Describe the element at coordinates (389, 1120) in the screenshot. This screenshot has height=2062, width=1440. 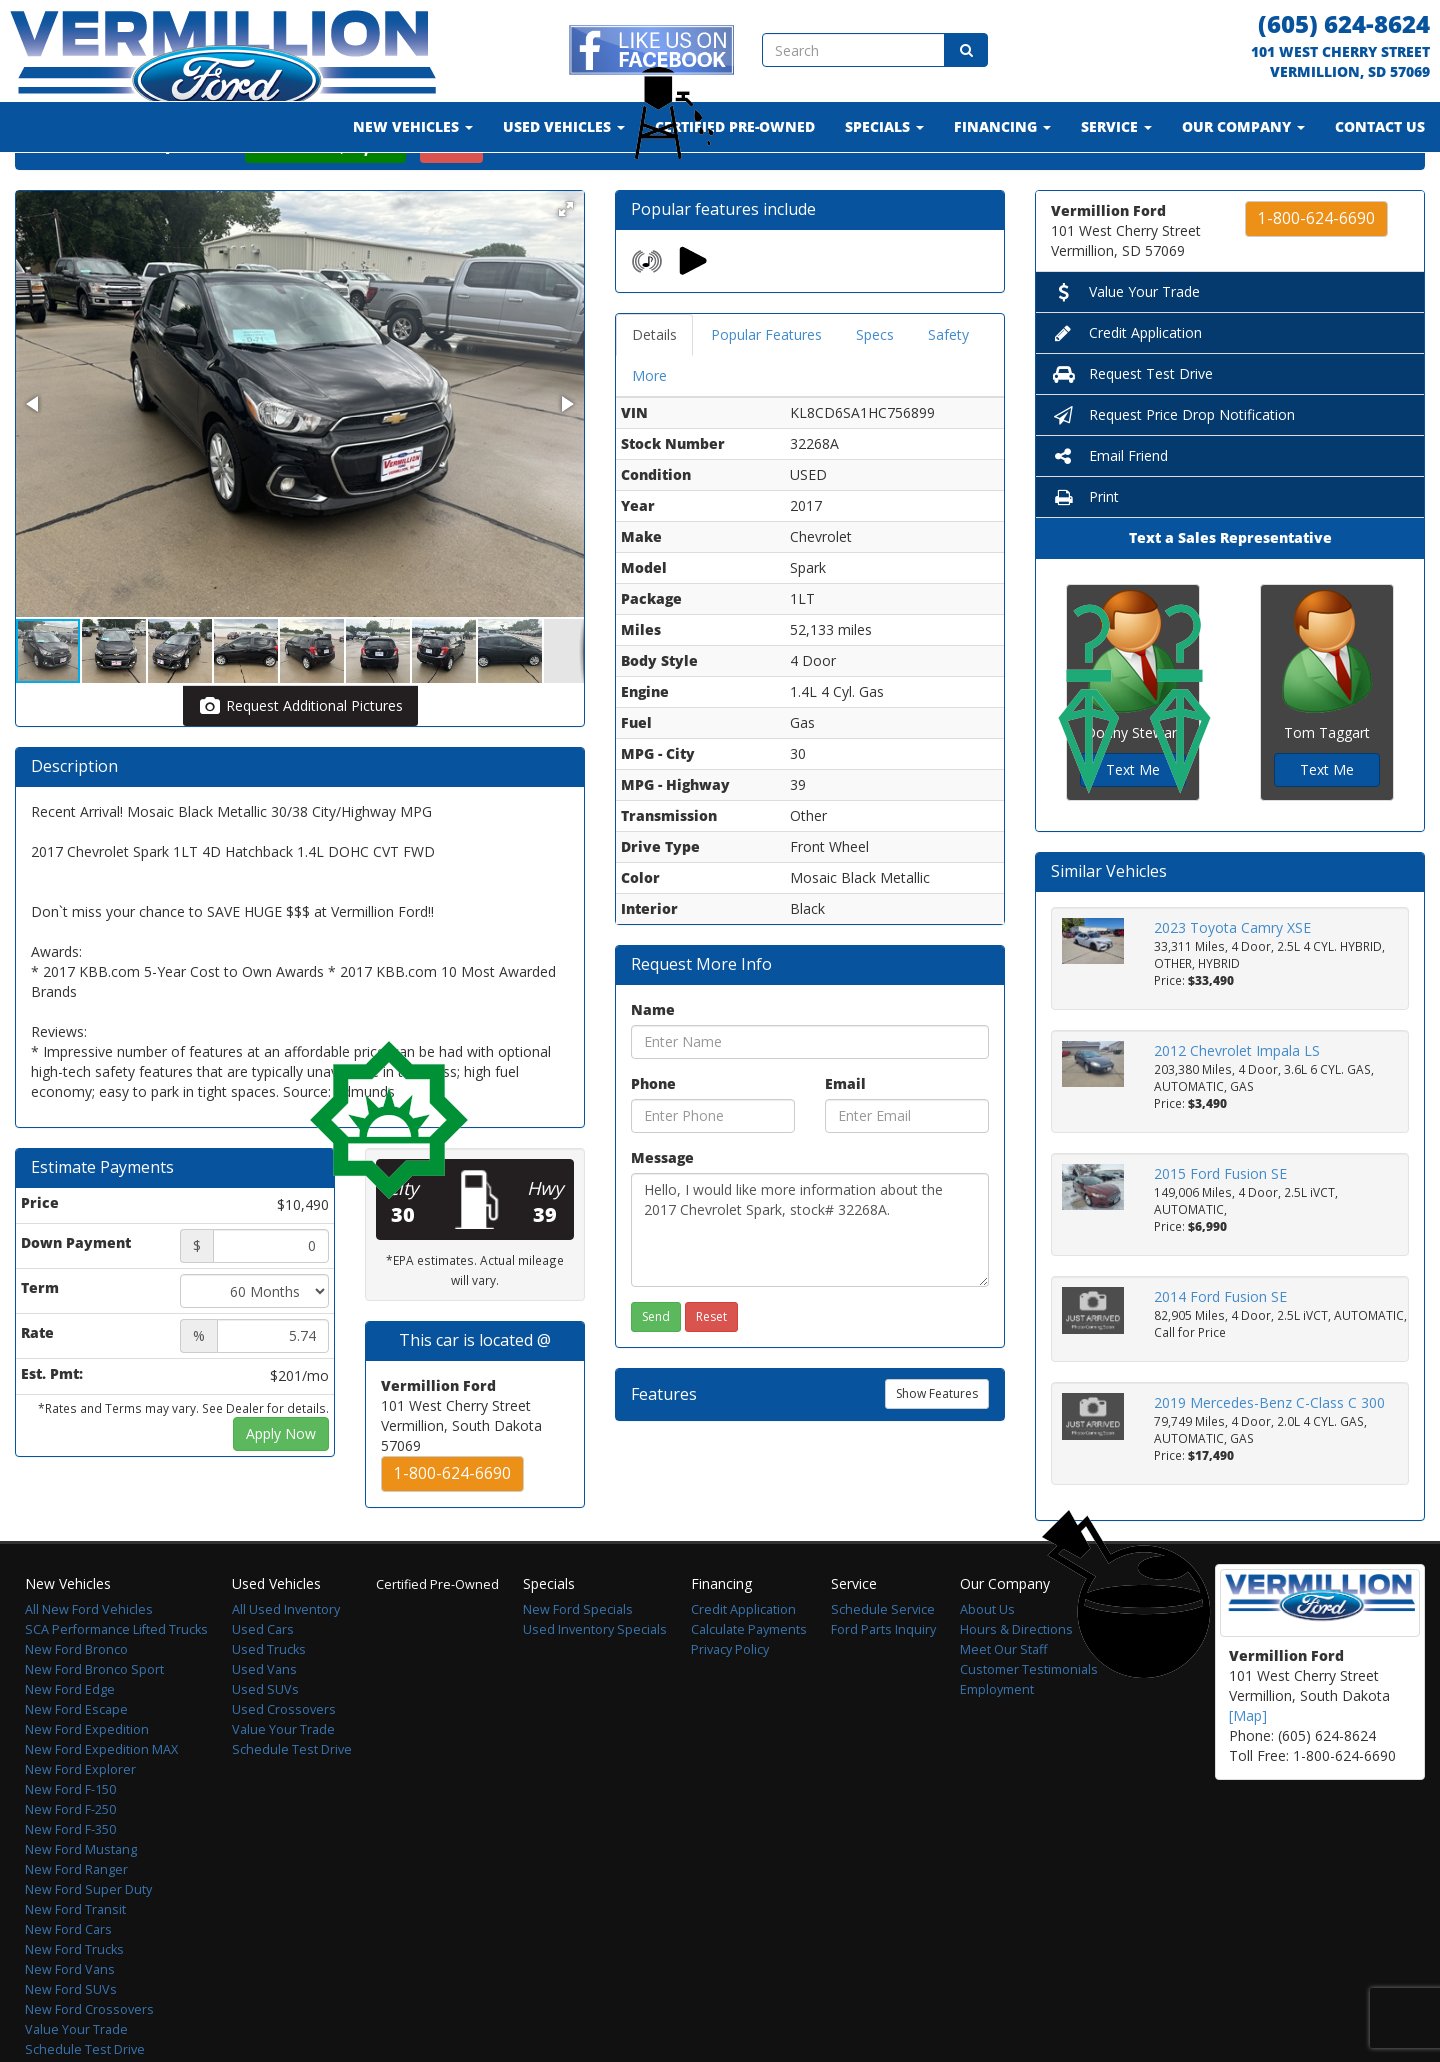
I see `decorative badge or achievement icon` at that location.